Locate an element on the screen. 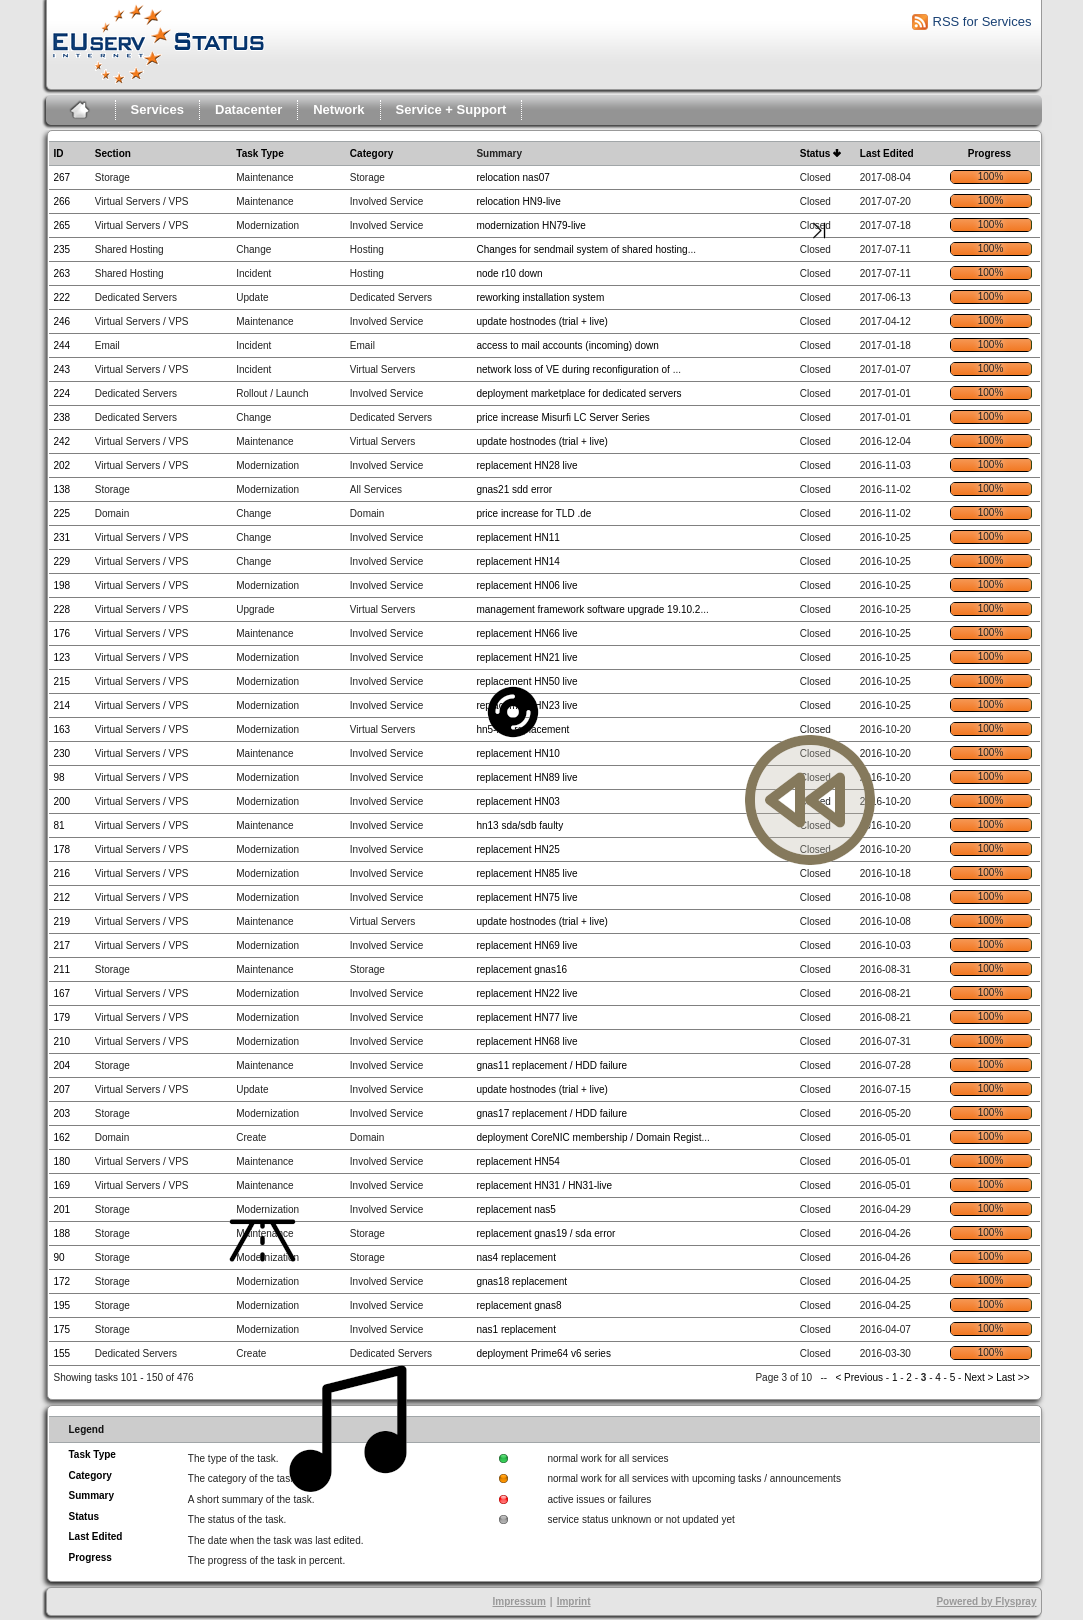  play music or audio content is located at coordinates (513, 712).